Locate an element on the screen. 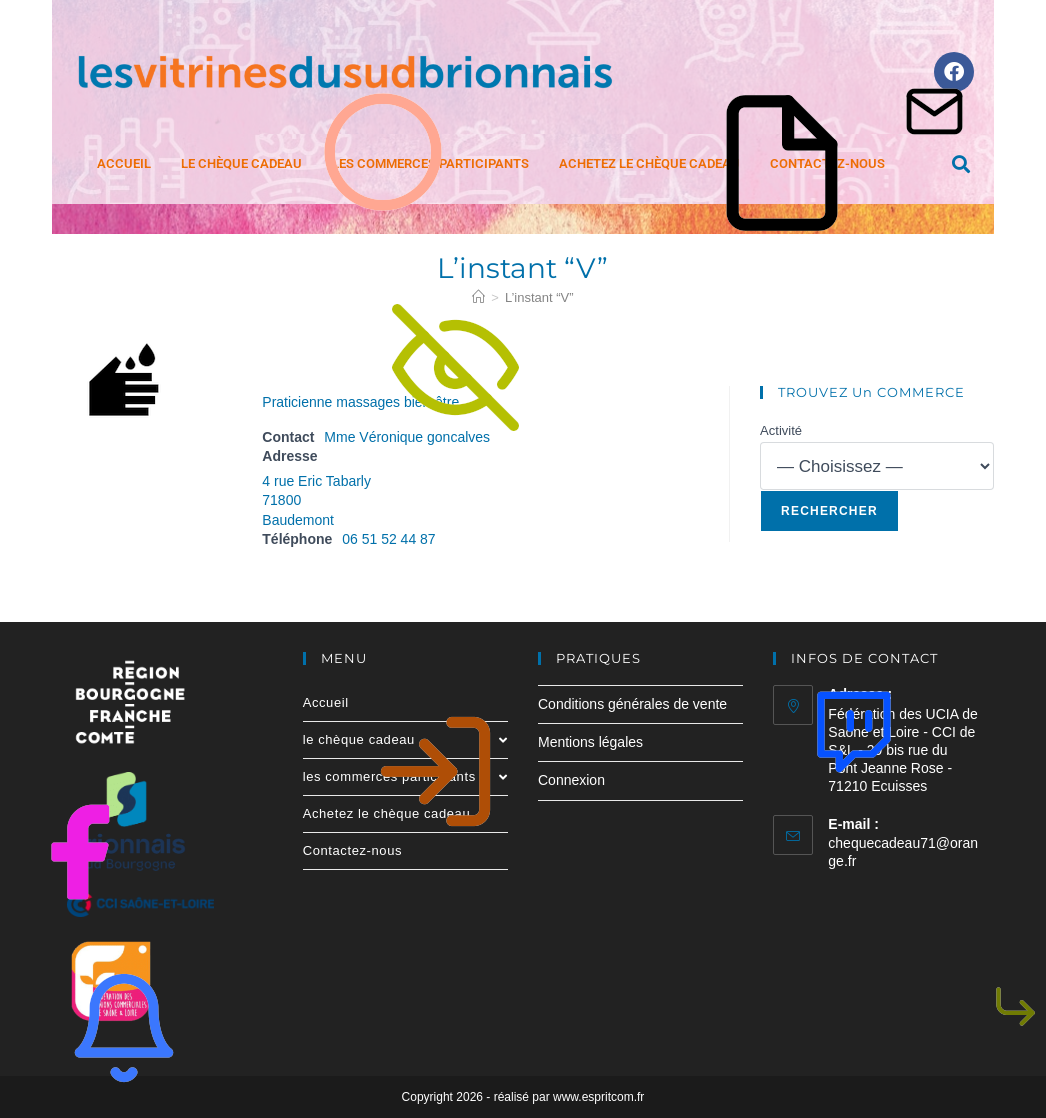  view notifications is located at coordinates (124, 1028).